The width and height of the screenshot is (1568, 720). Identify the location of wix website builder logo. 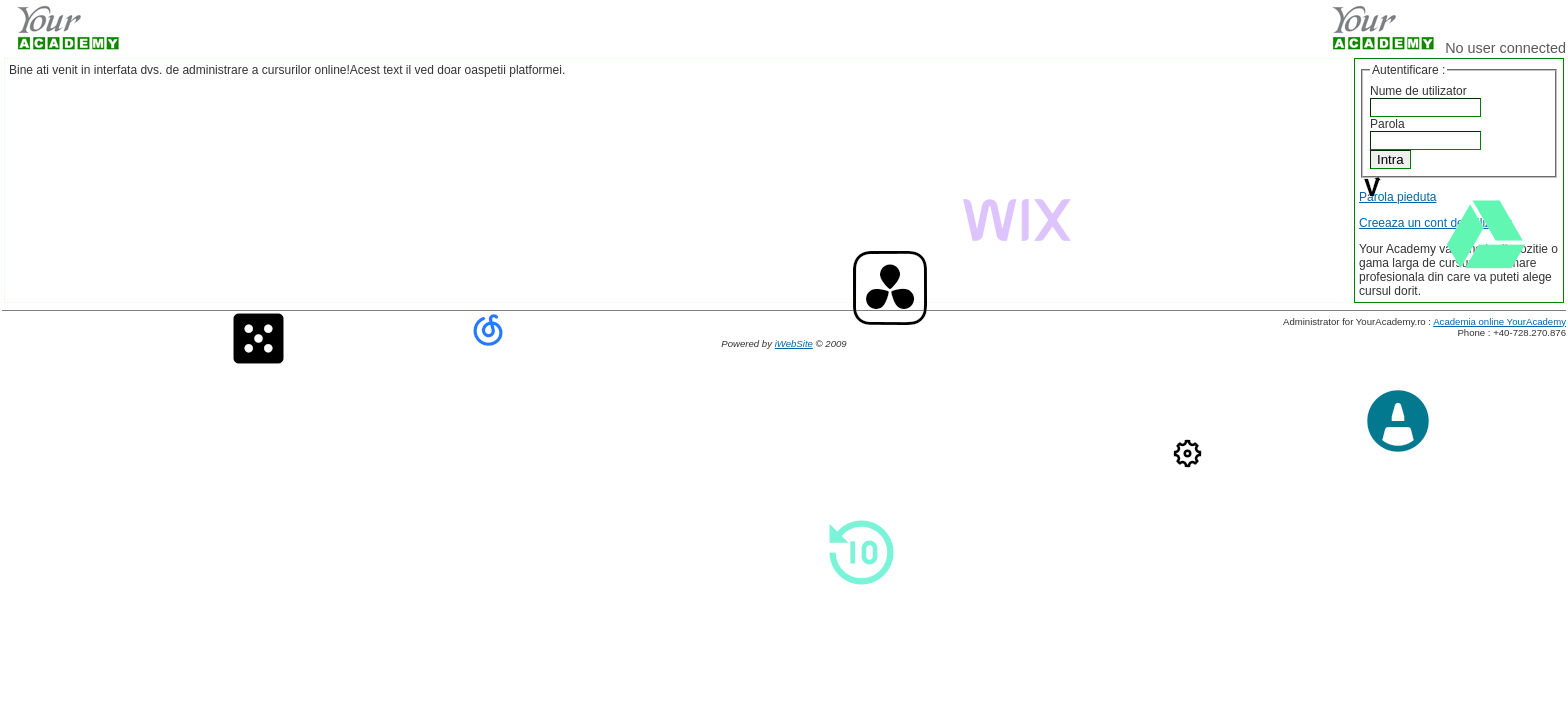
(1017, 220).